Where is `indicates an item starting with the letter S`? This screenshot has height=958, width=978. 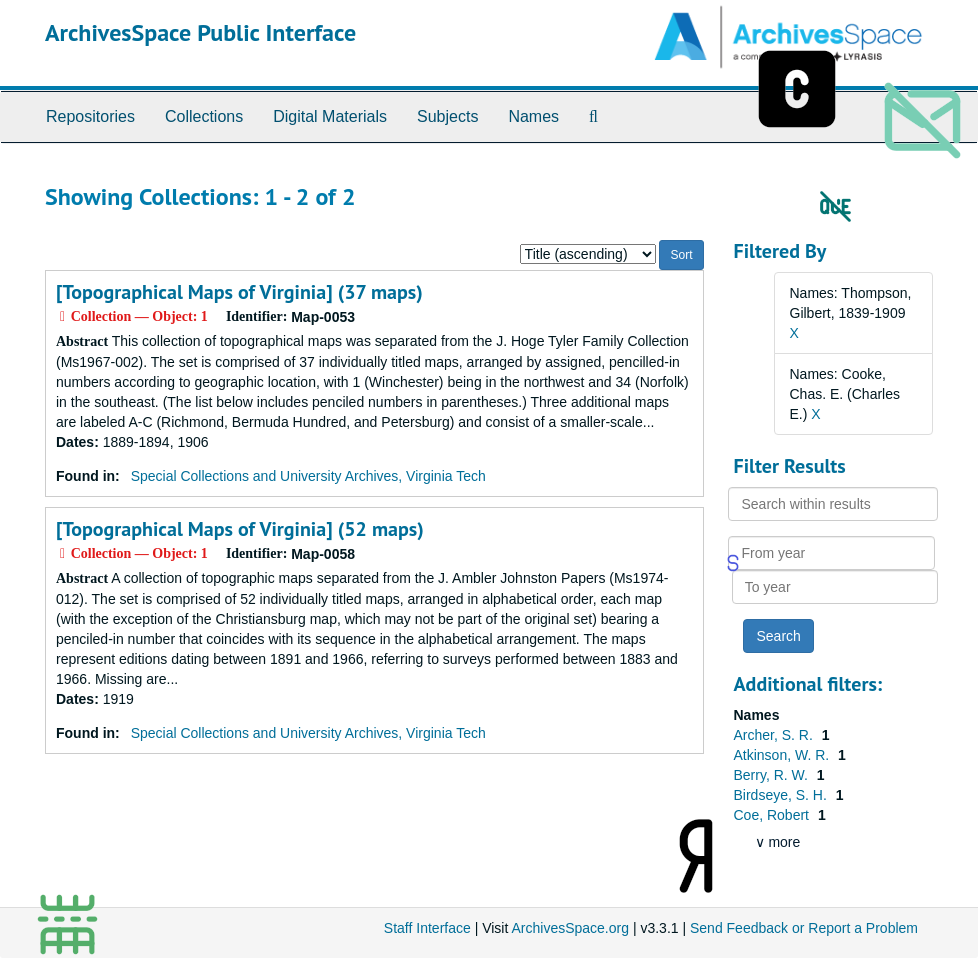
indicates an item starting with the letter S is located at coordinates (733, 563).